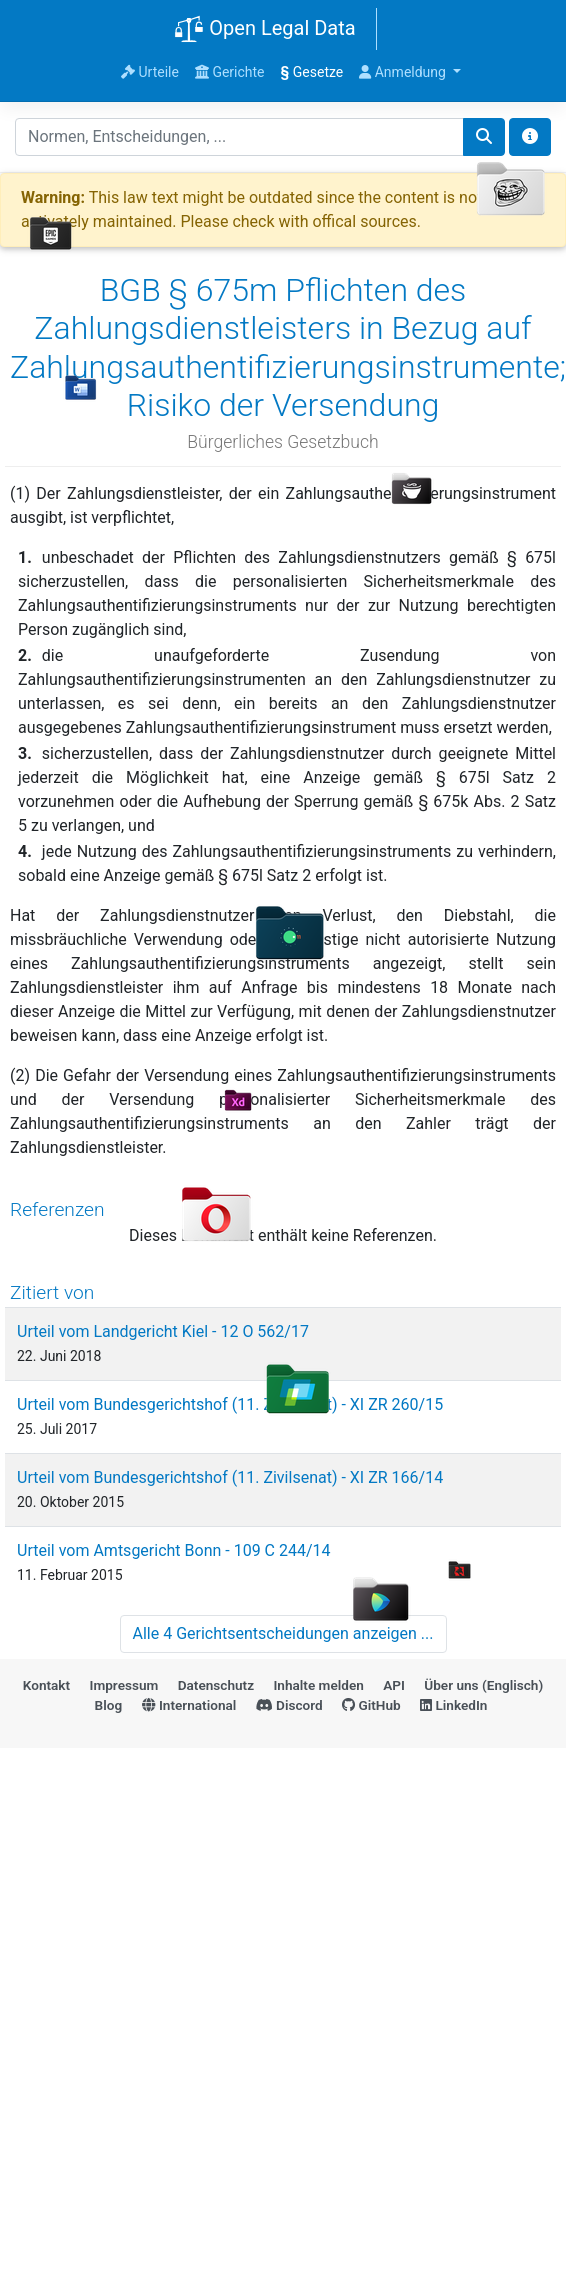 The width and height of the screenshot is (566, 2277). Describe the element at coordinates (289, 934) in the screenshot. I see `open android 11 system folder` at that location.